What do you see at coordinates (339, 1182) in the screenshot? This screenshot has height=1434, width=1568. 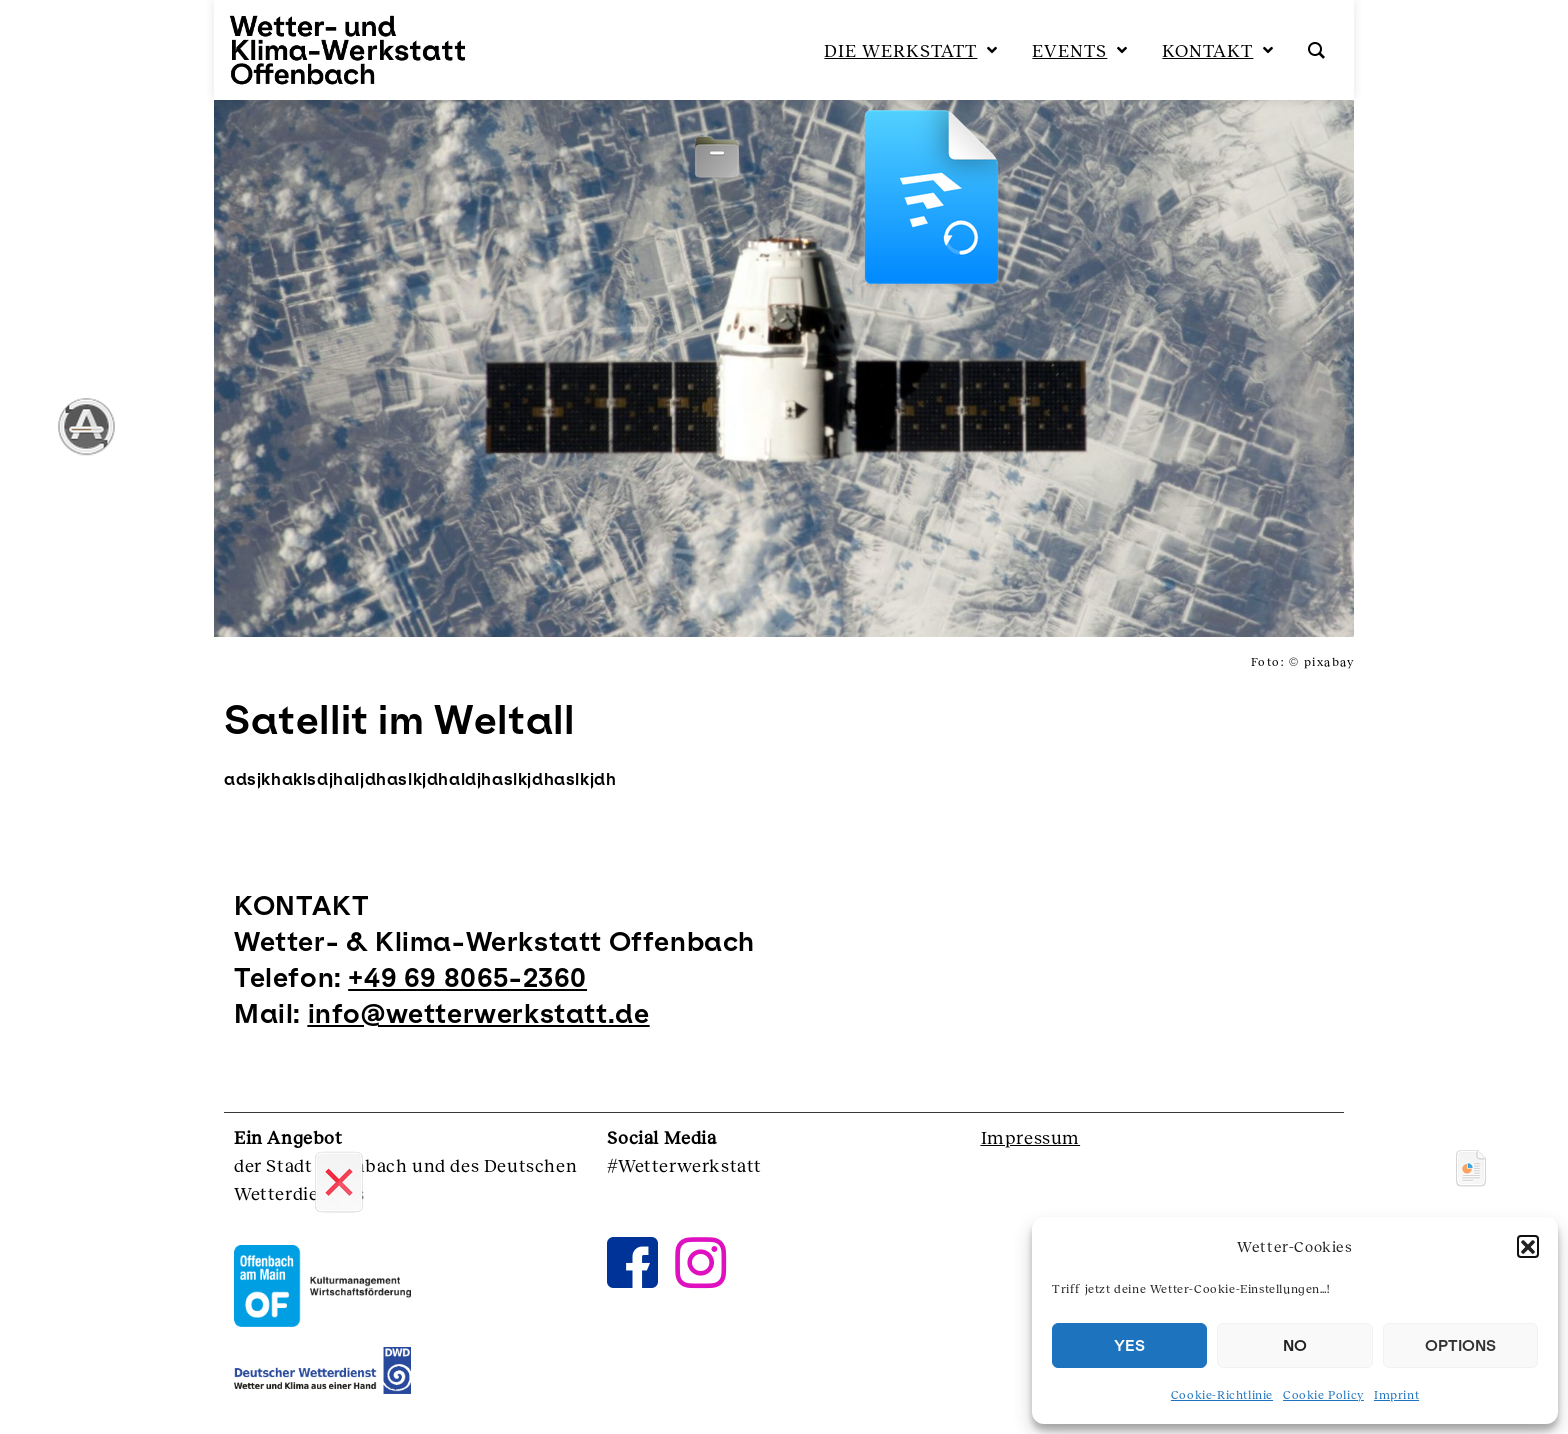 I see `indicates a broken or invalid symbolic link` at bounding box center [339, 1182].